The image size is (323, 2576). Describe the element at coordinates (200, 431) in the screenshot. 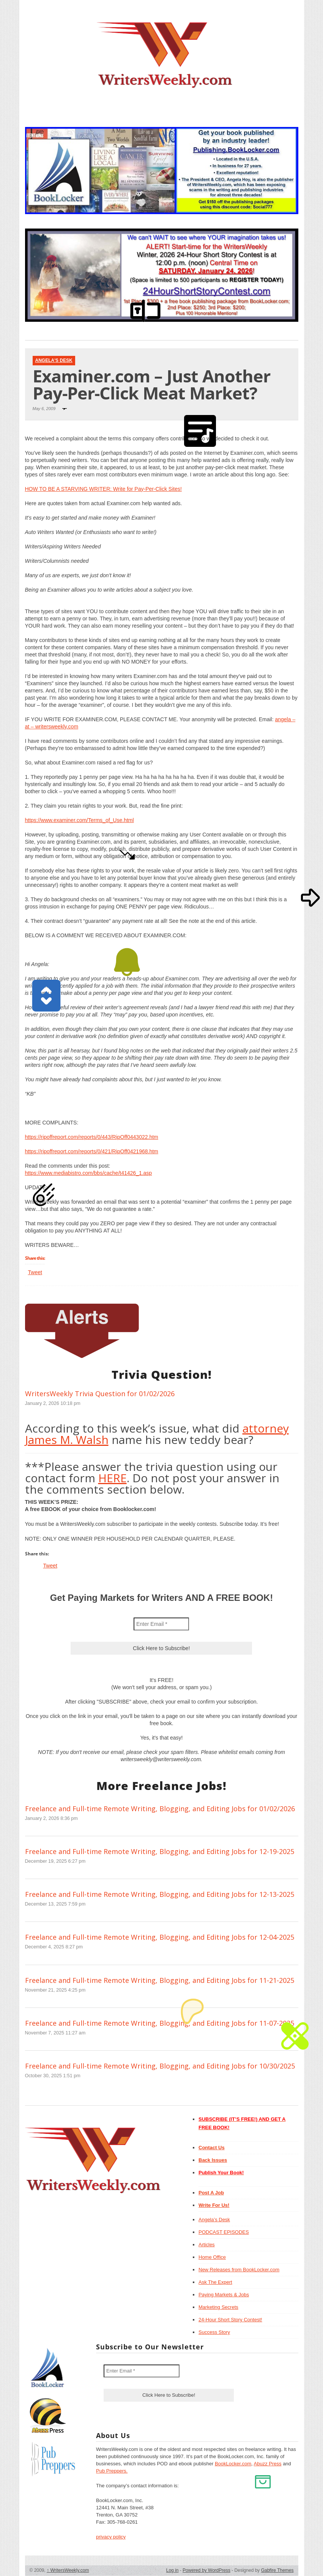

I see `view your music playlist` at that location.